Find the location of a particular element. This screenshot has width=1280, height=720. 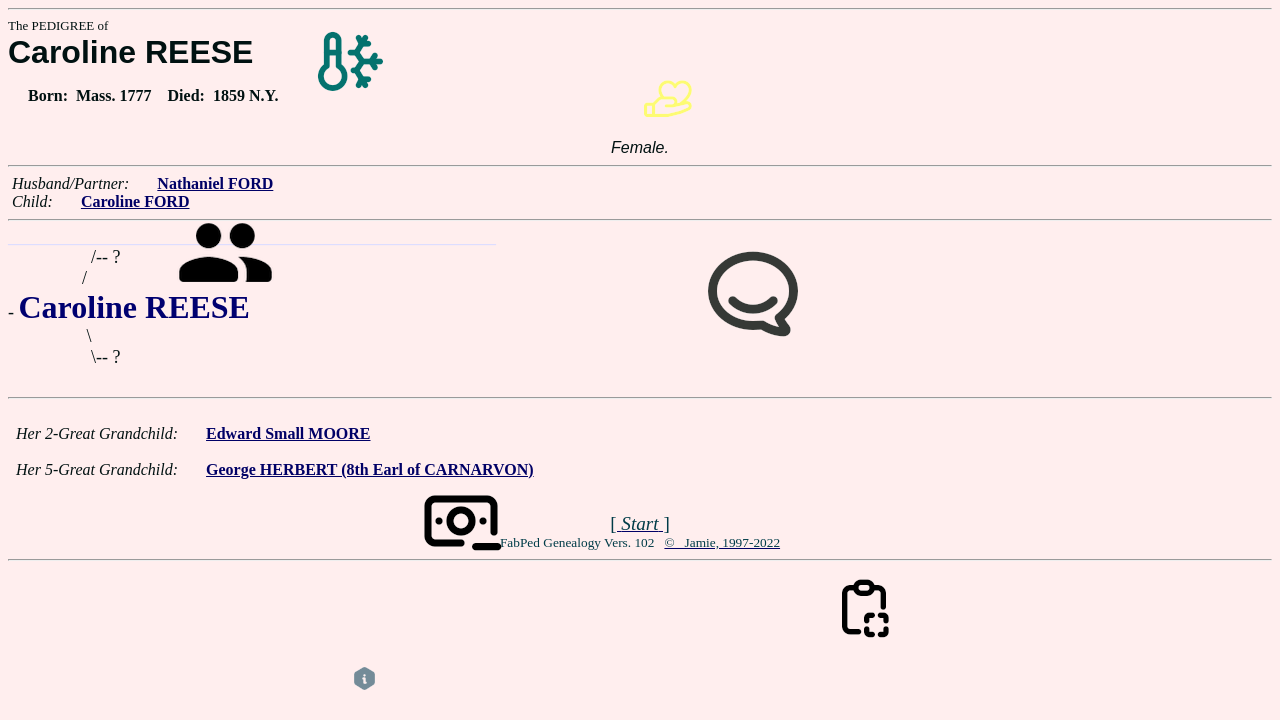

copy to clipboard is located at coordinates (864, 607).